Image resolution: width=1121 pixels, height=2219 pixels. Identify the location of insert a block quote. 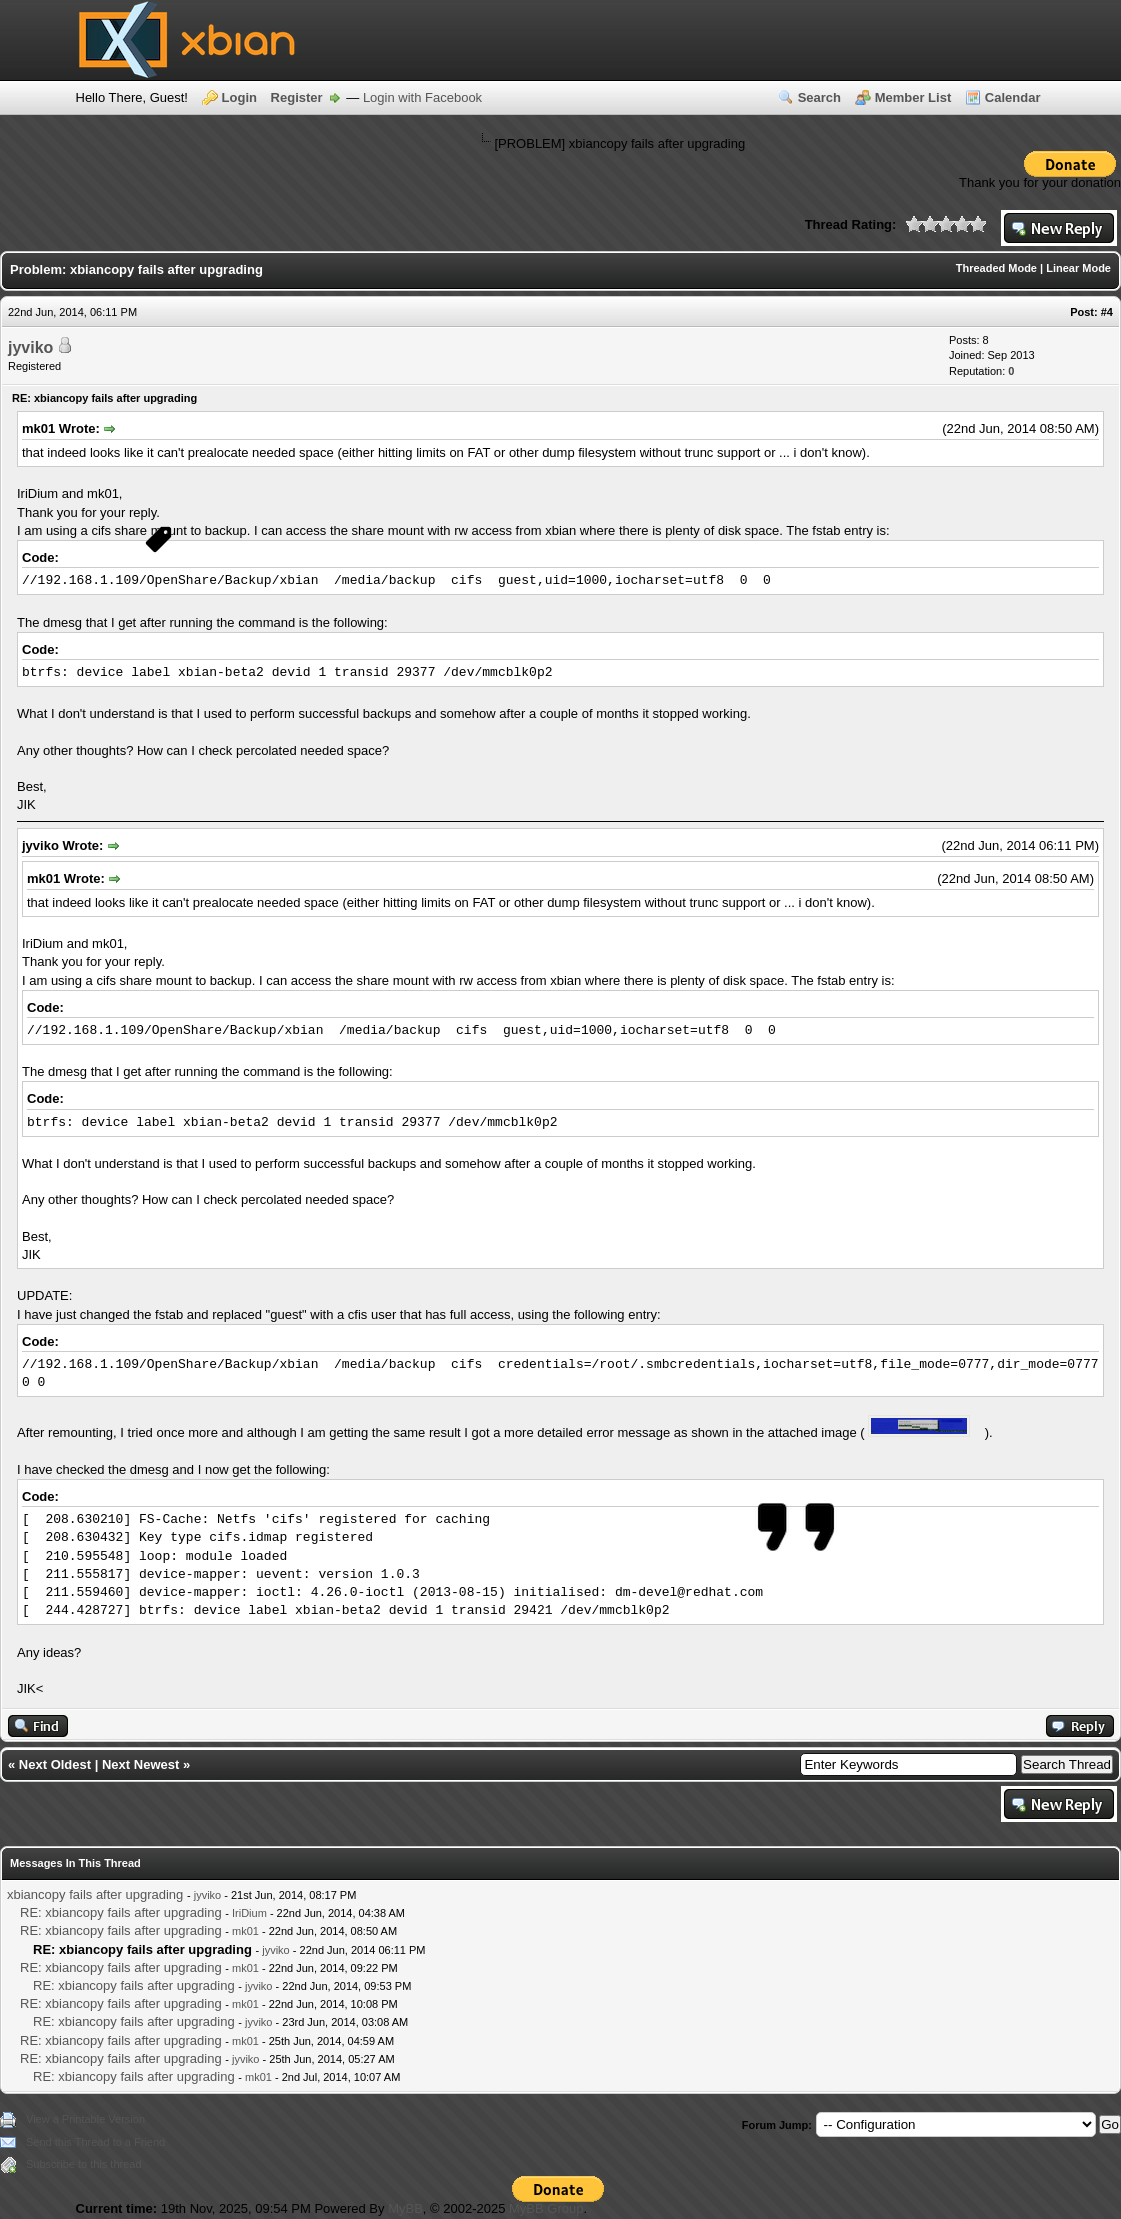
(796, 1527).